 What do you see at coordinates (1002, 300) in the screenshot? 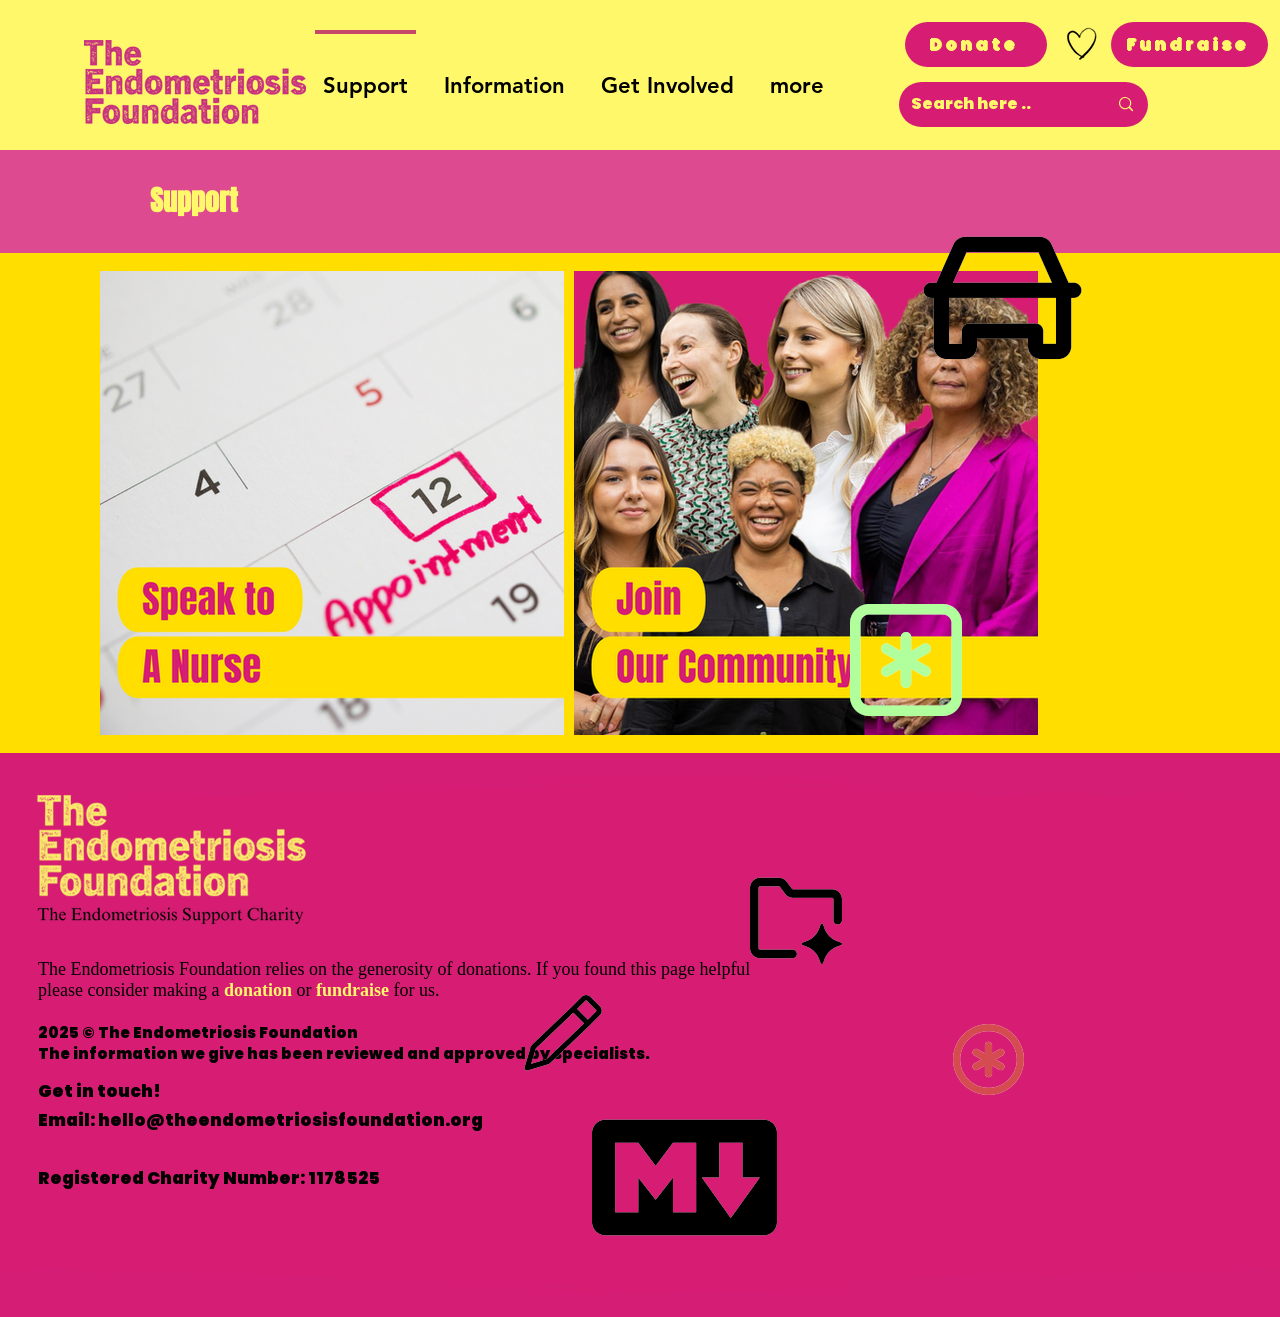
I see `access vehicle or car-related settings` at bounding box center [1002, 300].